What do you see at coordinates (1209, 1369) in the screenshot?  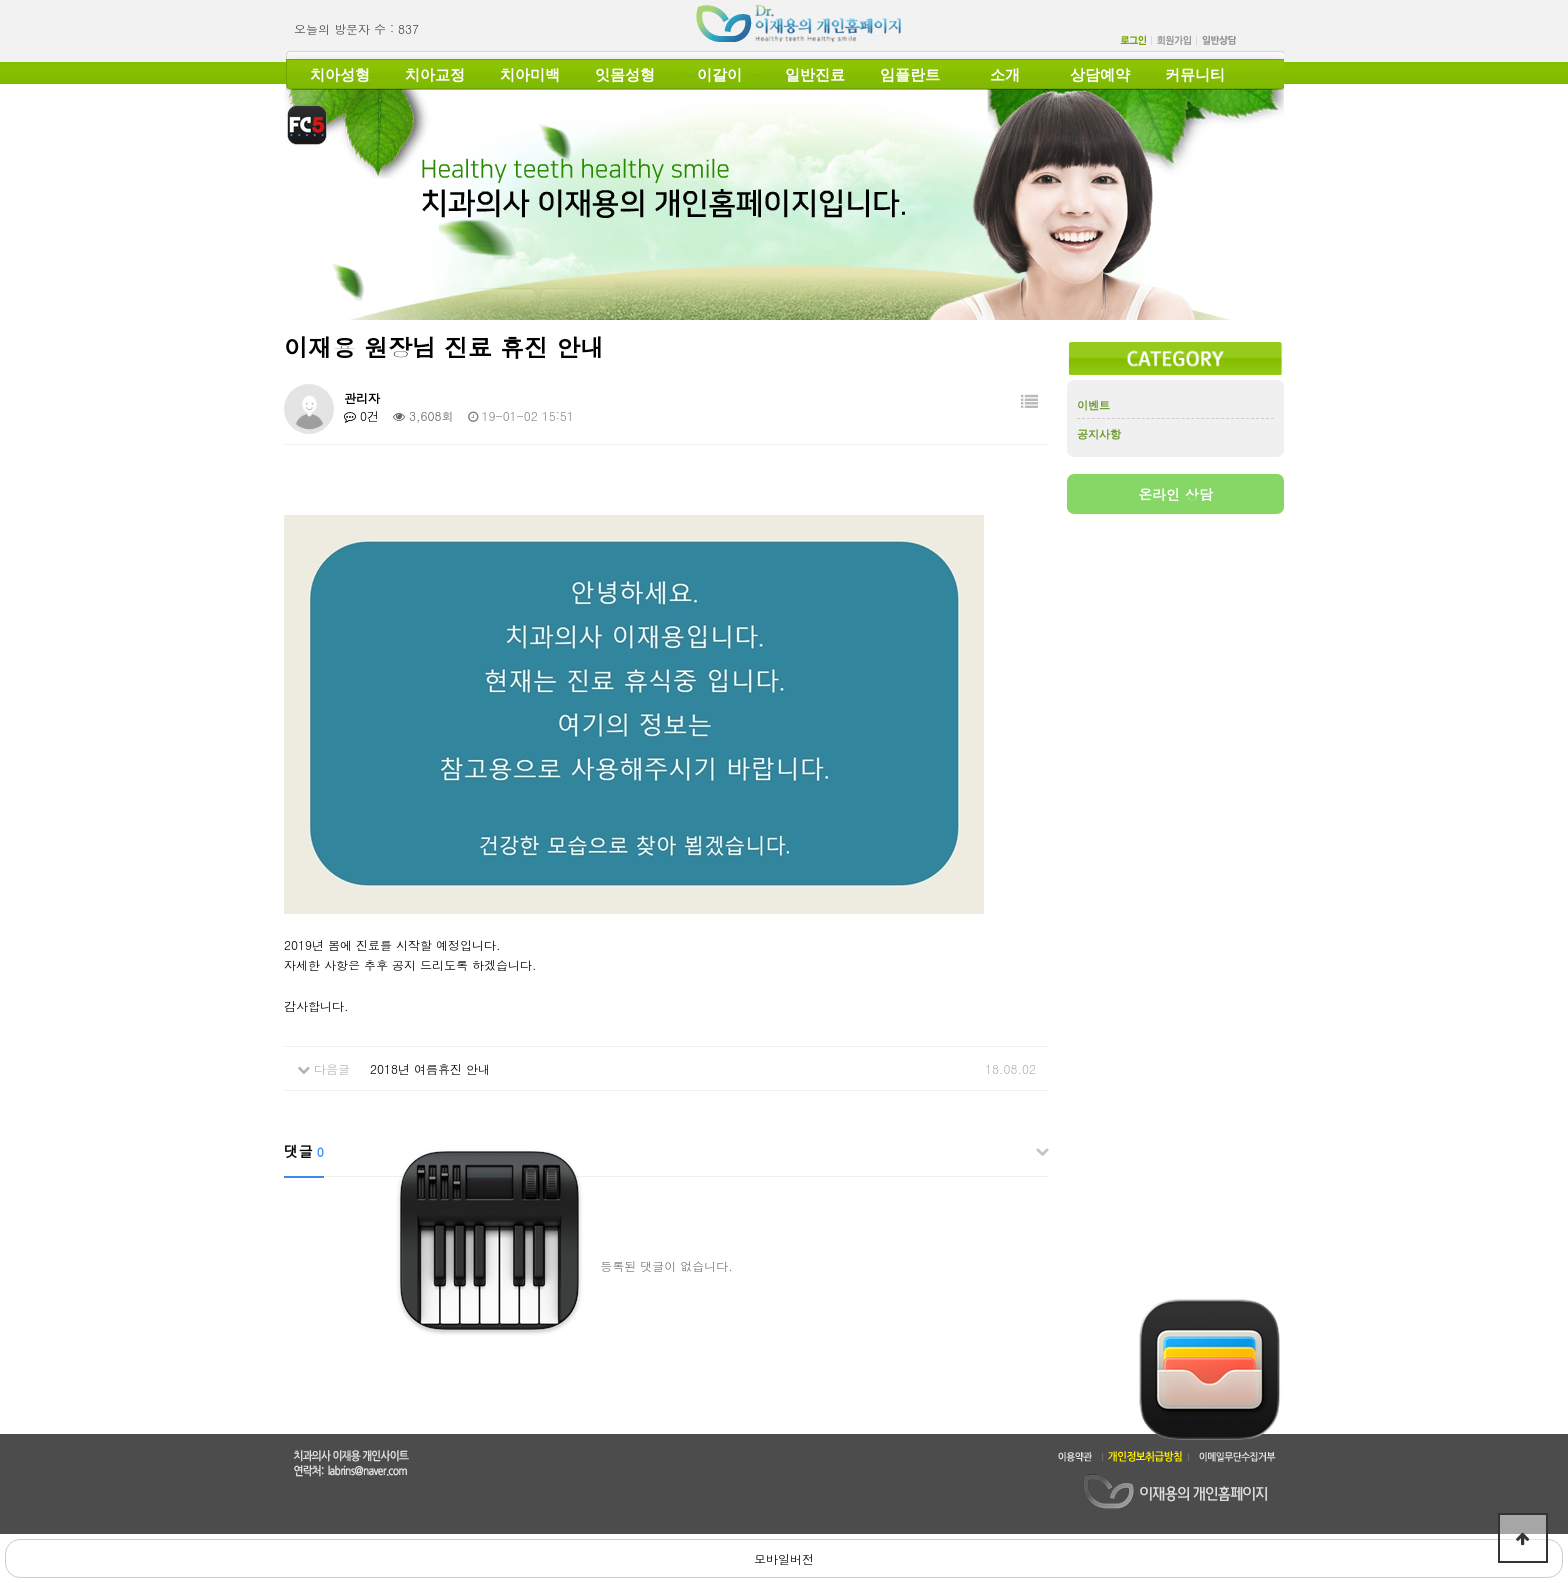 I see `open apple wallet app` at bounding box center [1209, 1369].